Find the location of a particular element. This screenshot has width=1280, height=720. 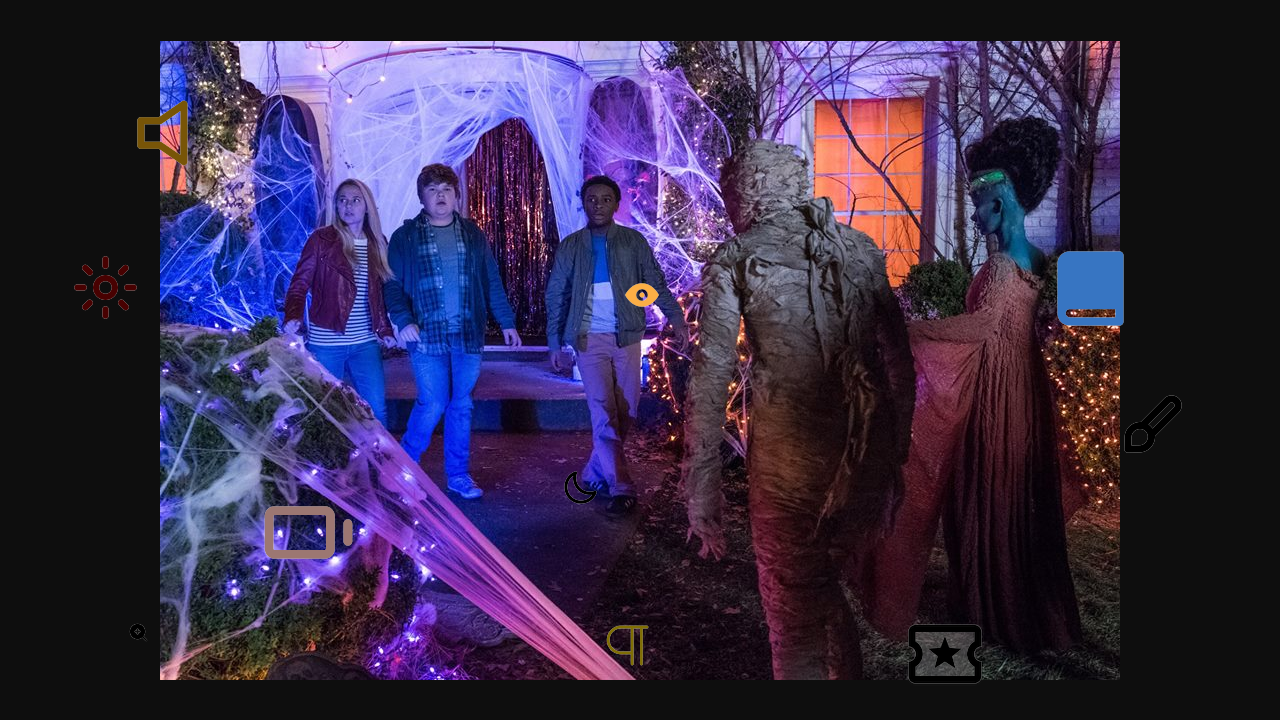

enable dark mode is located at coordinates (580, 487).